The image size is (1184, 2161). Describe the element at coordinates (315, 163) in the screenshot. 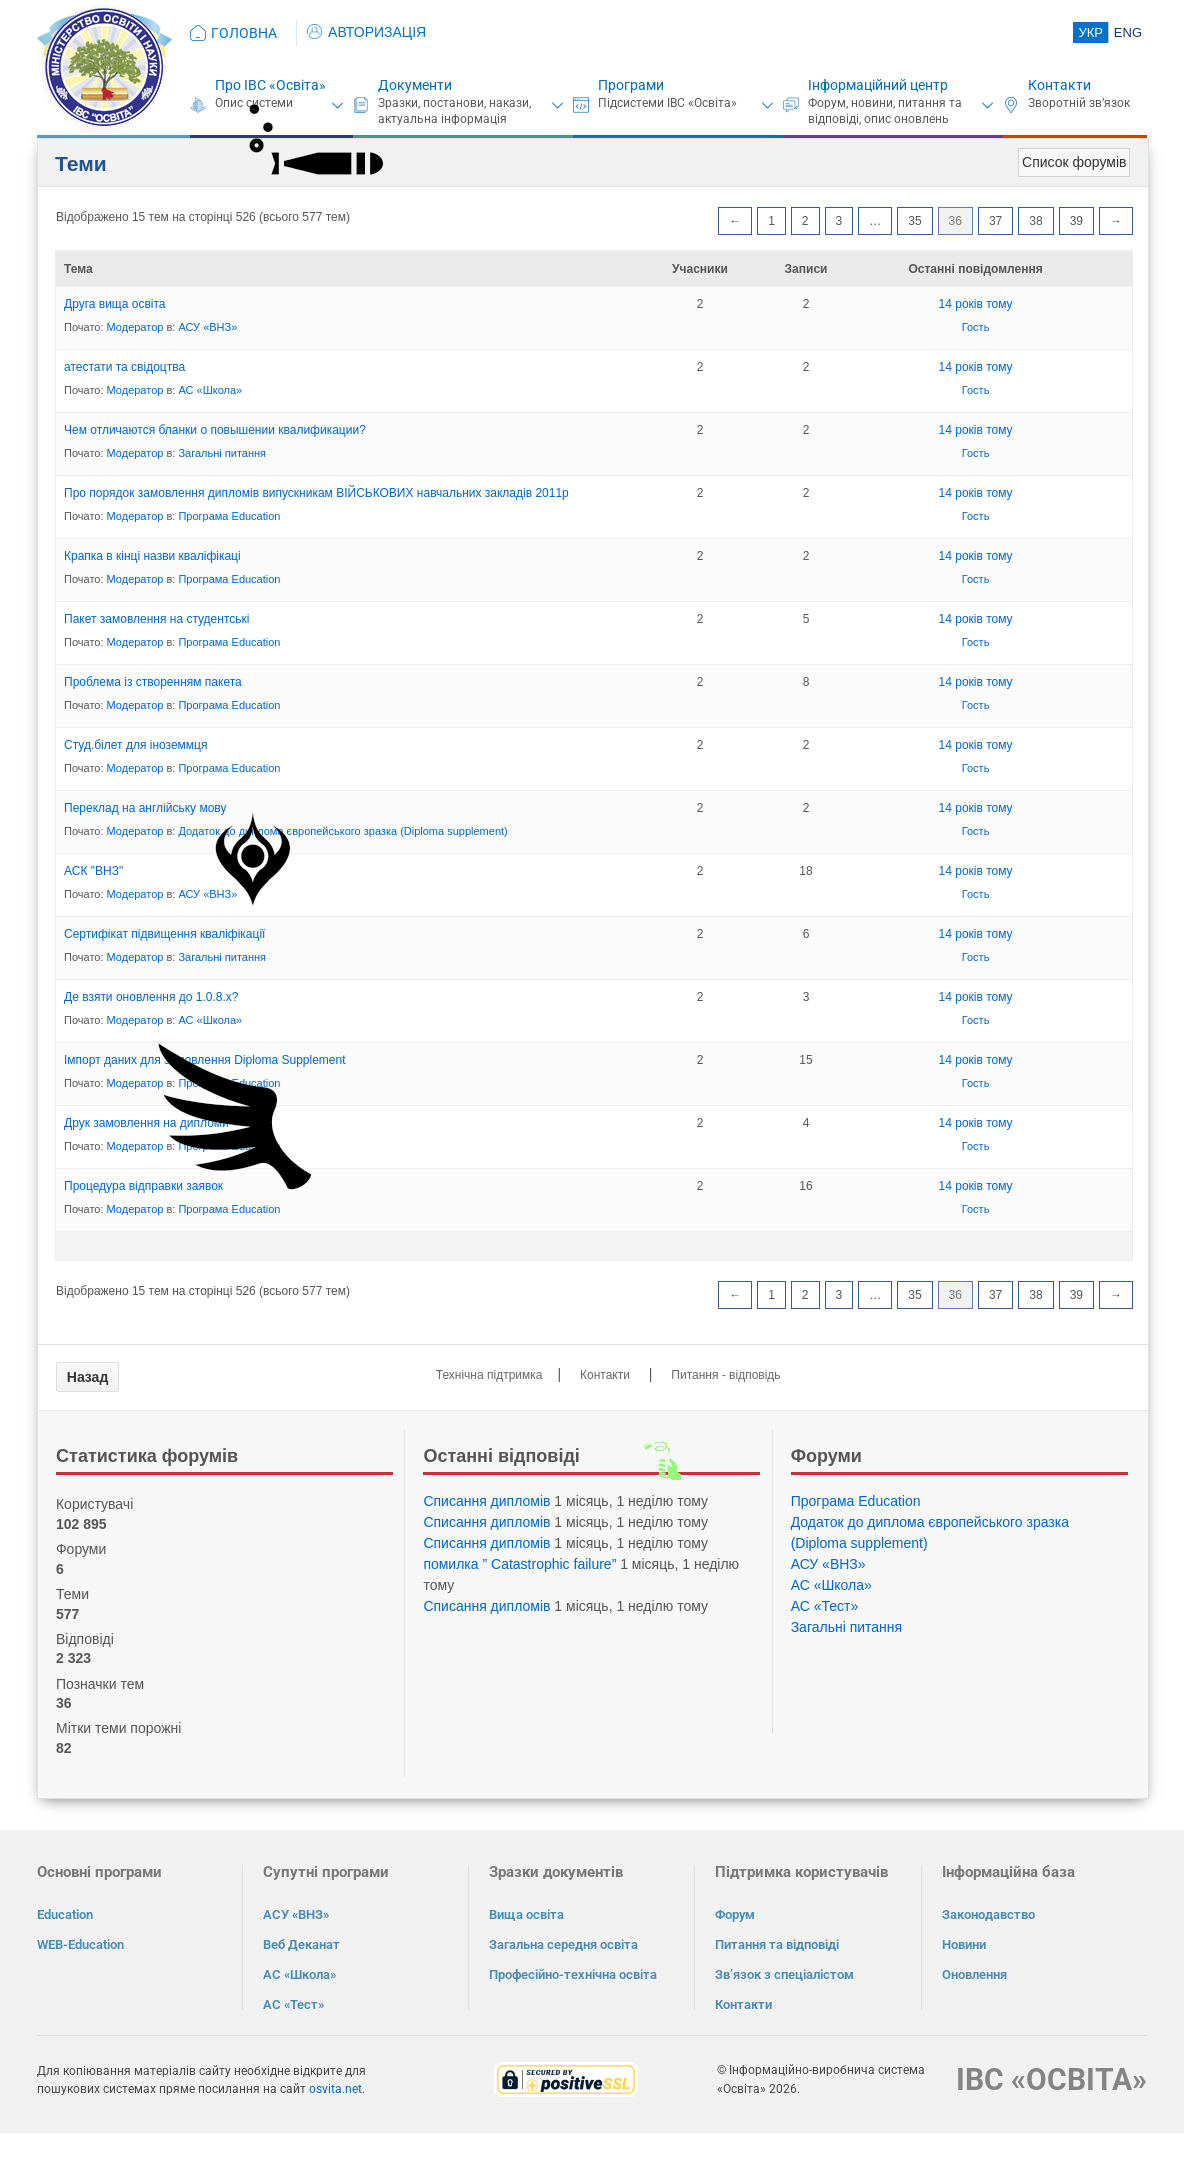

I see `launch torpedo attack in naval combat game` at that location.